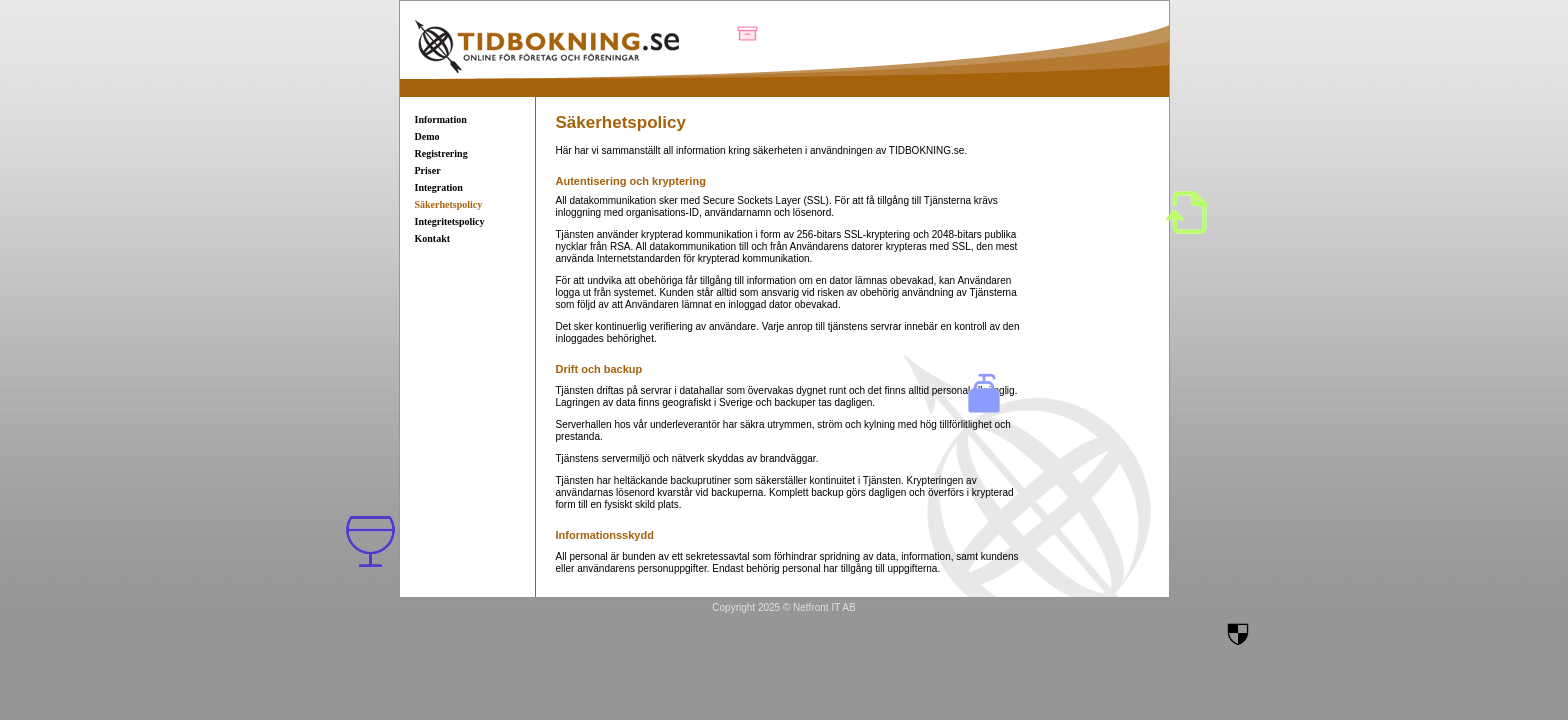 The image size is (1568, 720). What do you see at coordinates (370, 540) in the screenshot?
I see `view wine or beverage menu` at bounding box center [370, 540].